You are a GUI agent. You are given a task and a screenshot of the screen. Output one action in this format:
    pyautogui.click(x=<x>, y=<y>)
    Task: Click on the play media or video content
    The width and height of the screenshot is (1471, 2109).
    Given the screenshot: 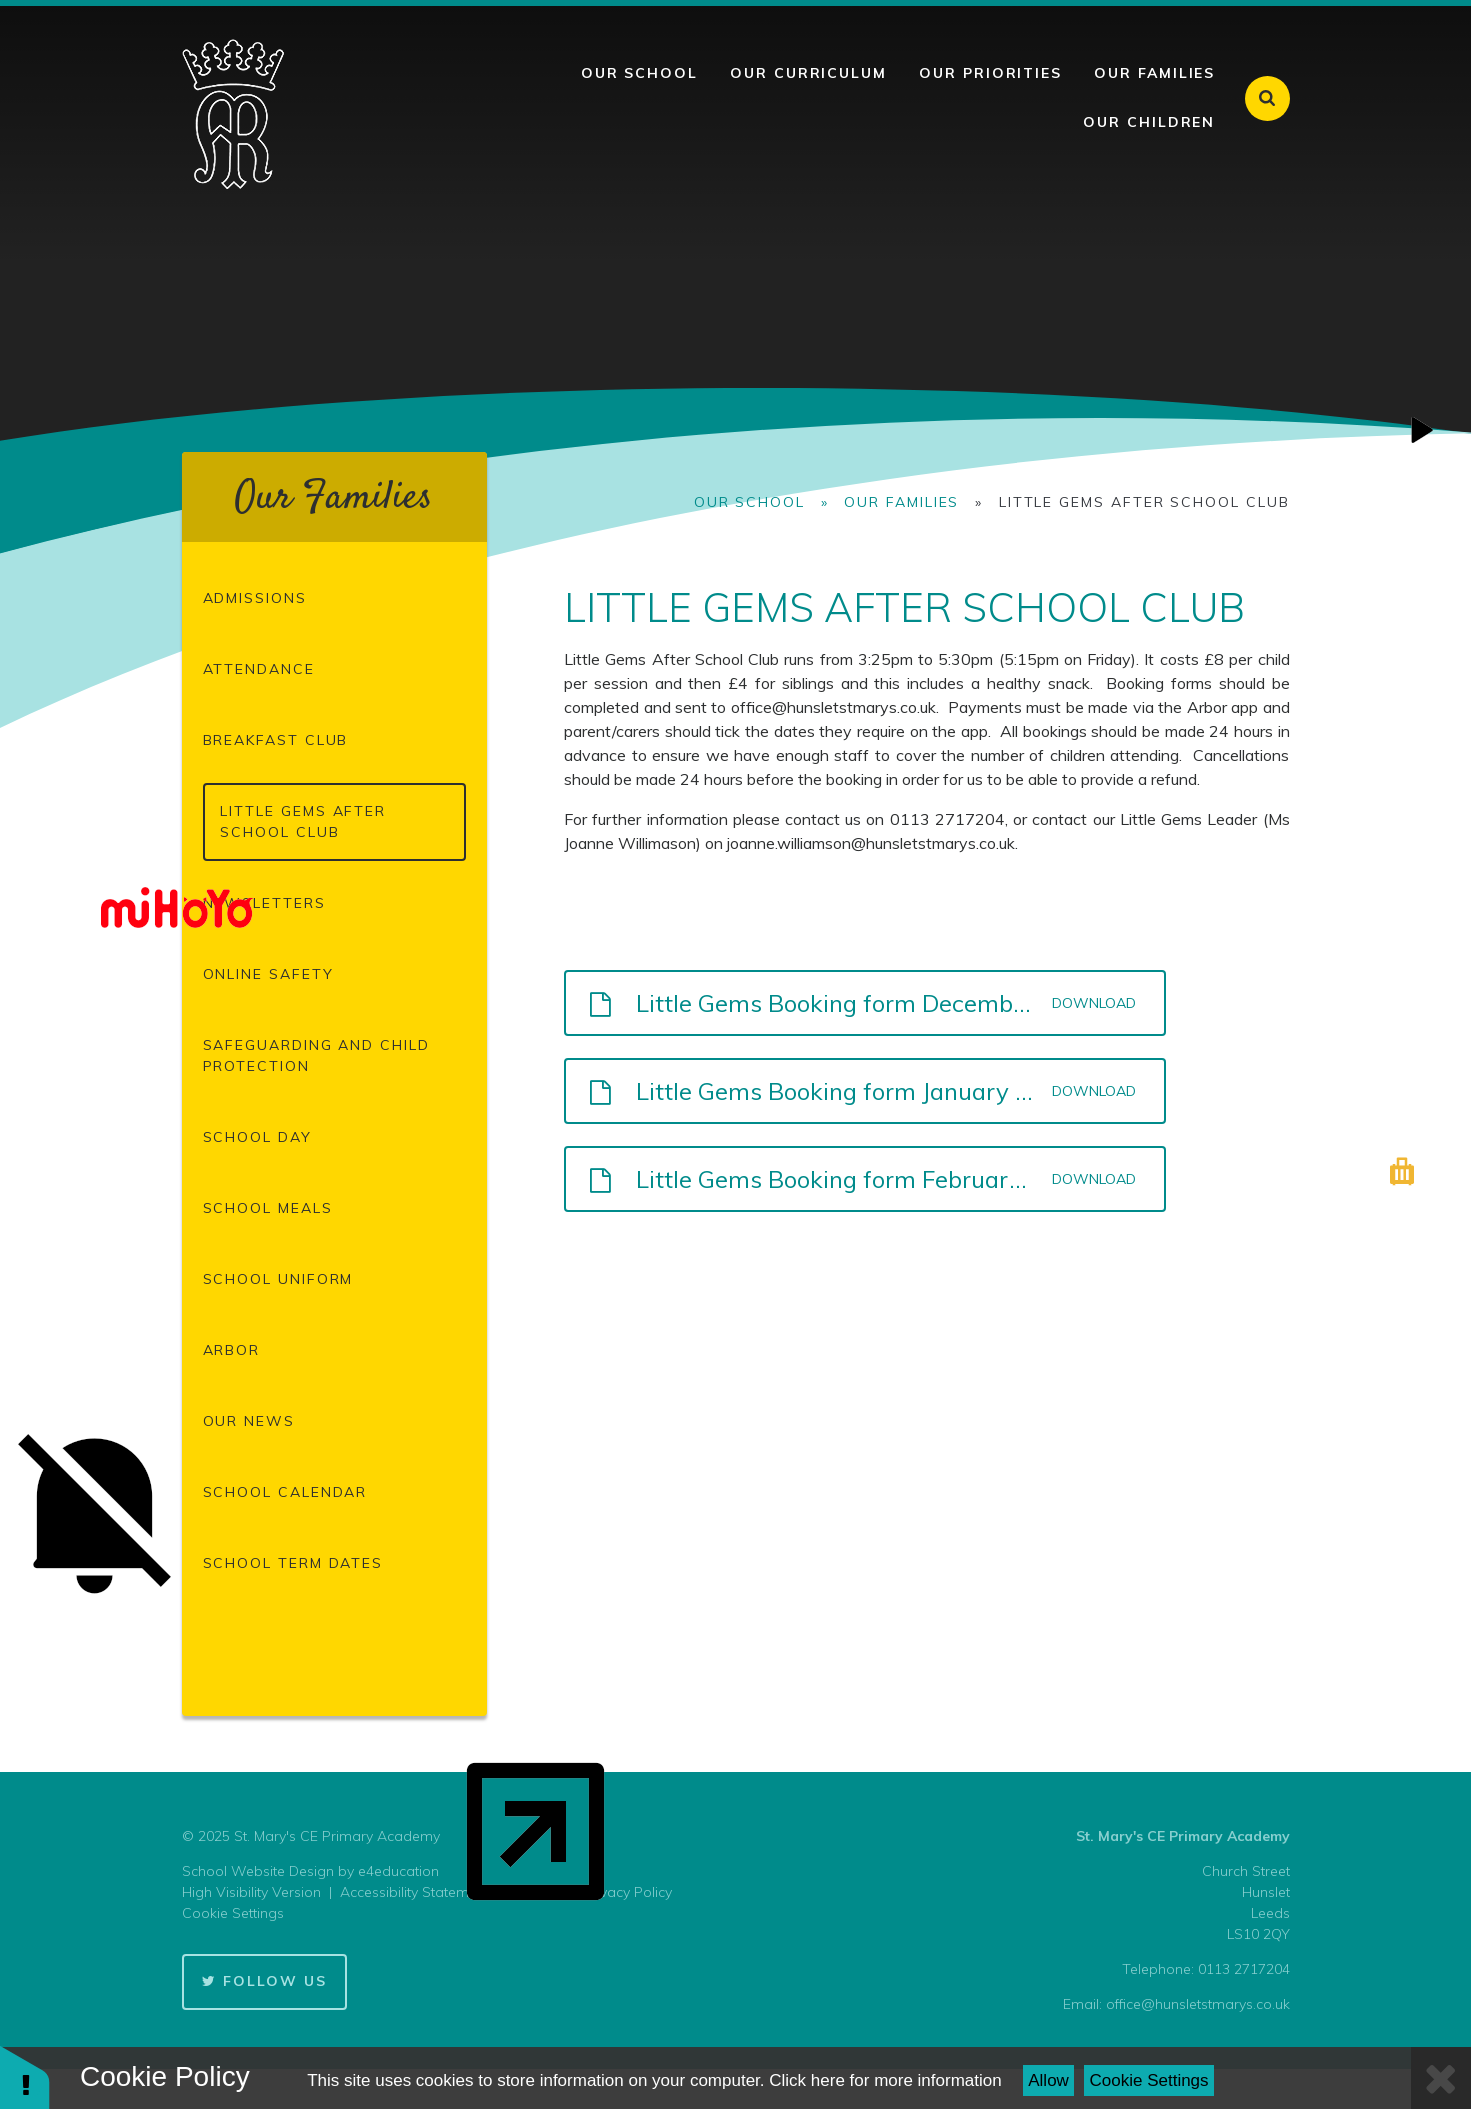 What is the action you would take?
    pyautogui.click(x=1420, y=430)
    